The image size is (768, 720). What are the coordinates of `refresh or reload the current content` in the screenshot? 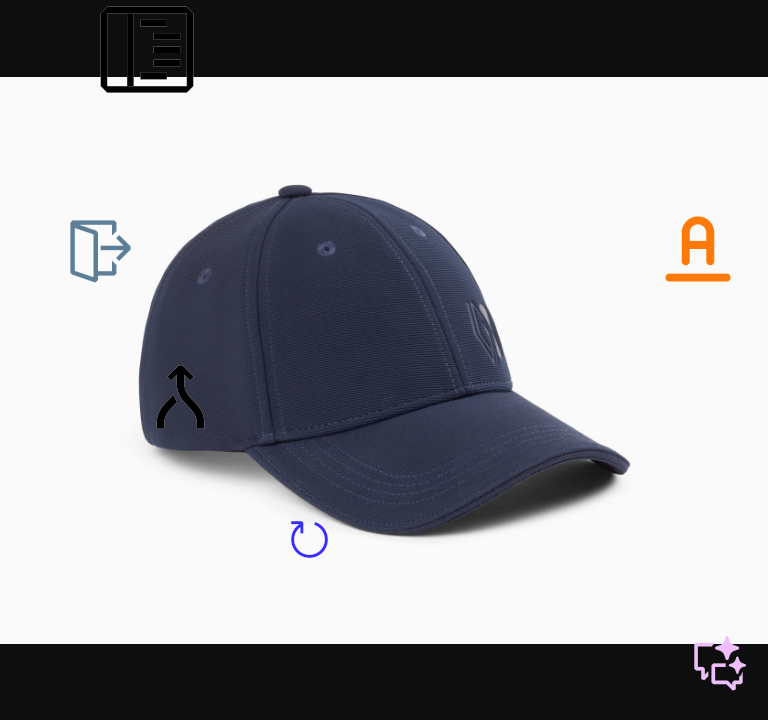 It's located at (309, 539).